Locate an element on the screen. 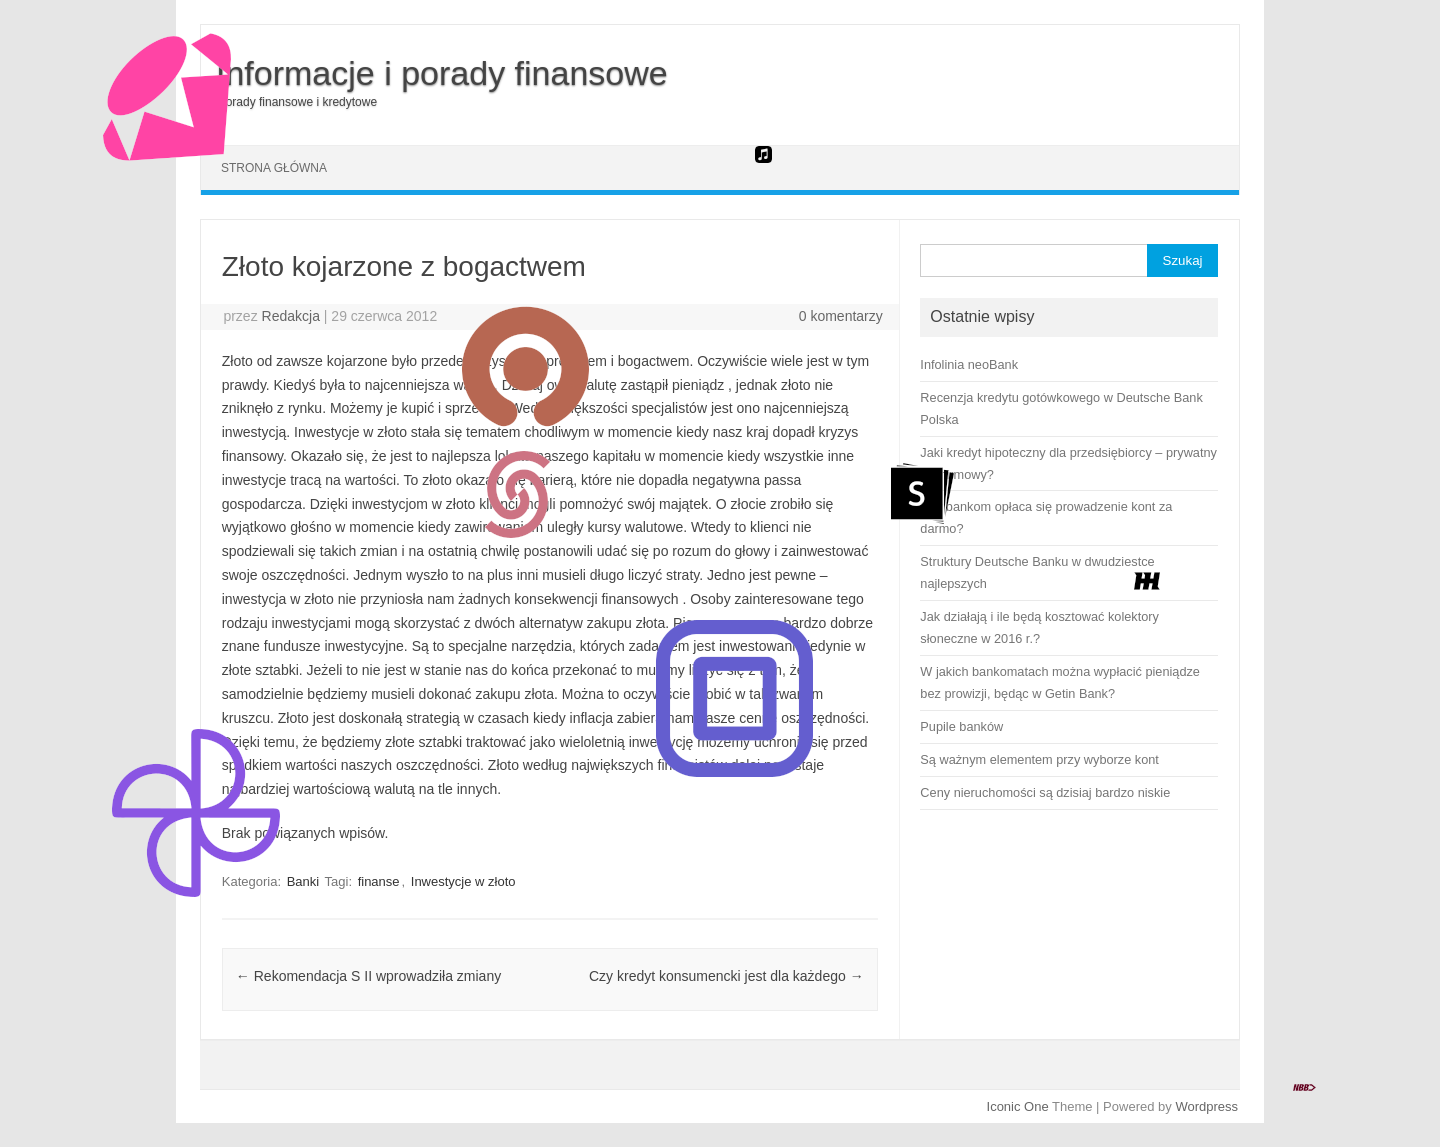 The image size is (1440, 1147). NBB company logo is located at coordinates (1304, 1087).